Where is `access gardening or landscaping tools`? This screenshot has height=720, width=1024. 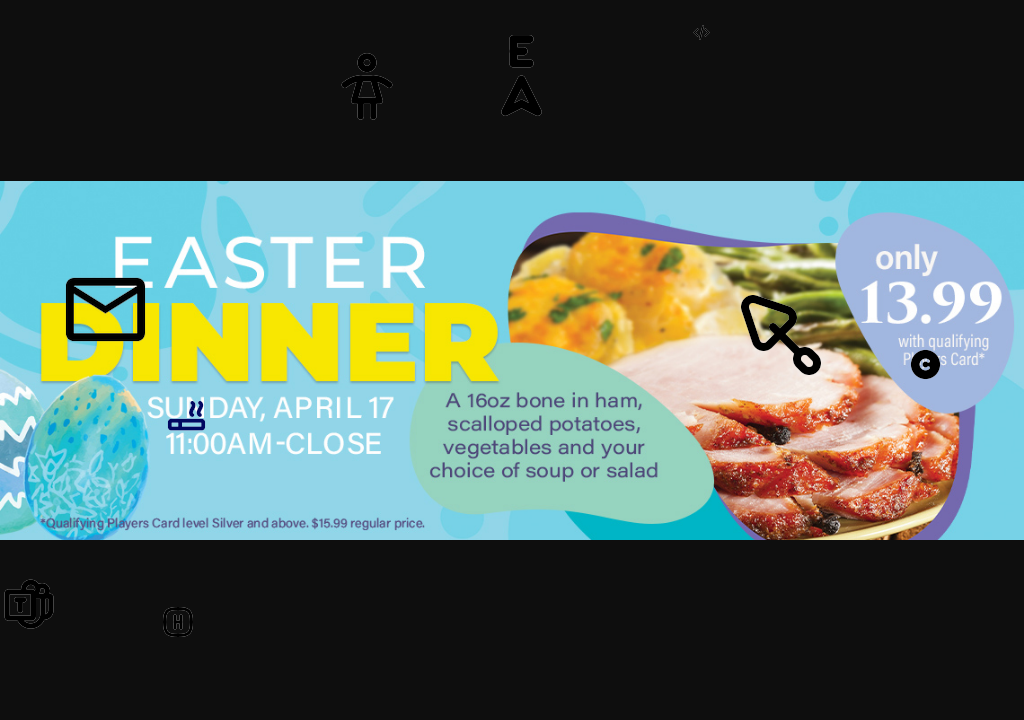 access gardening or landscaping tools is located at coordinates (781, 335).